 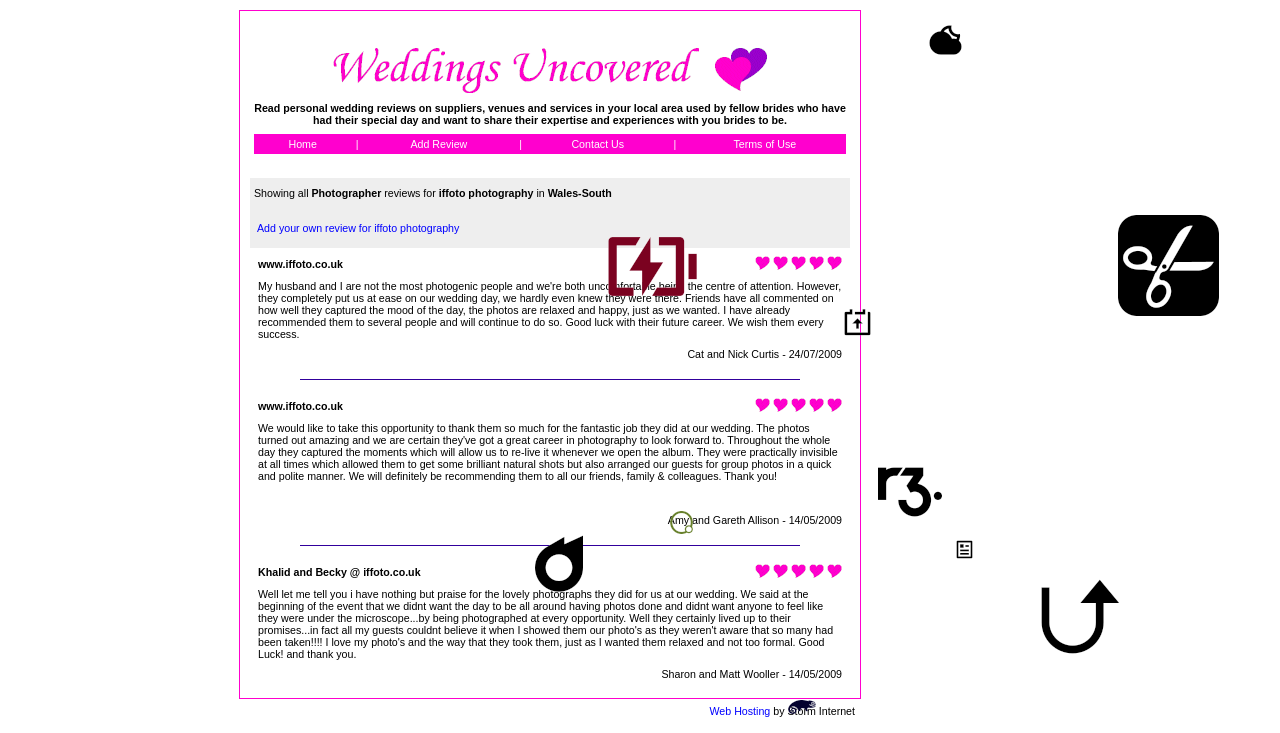 What do you see at coordinates (1168, 265) in the screenshot?
I see `knip app logo` at bounding box center [1168, 265].